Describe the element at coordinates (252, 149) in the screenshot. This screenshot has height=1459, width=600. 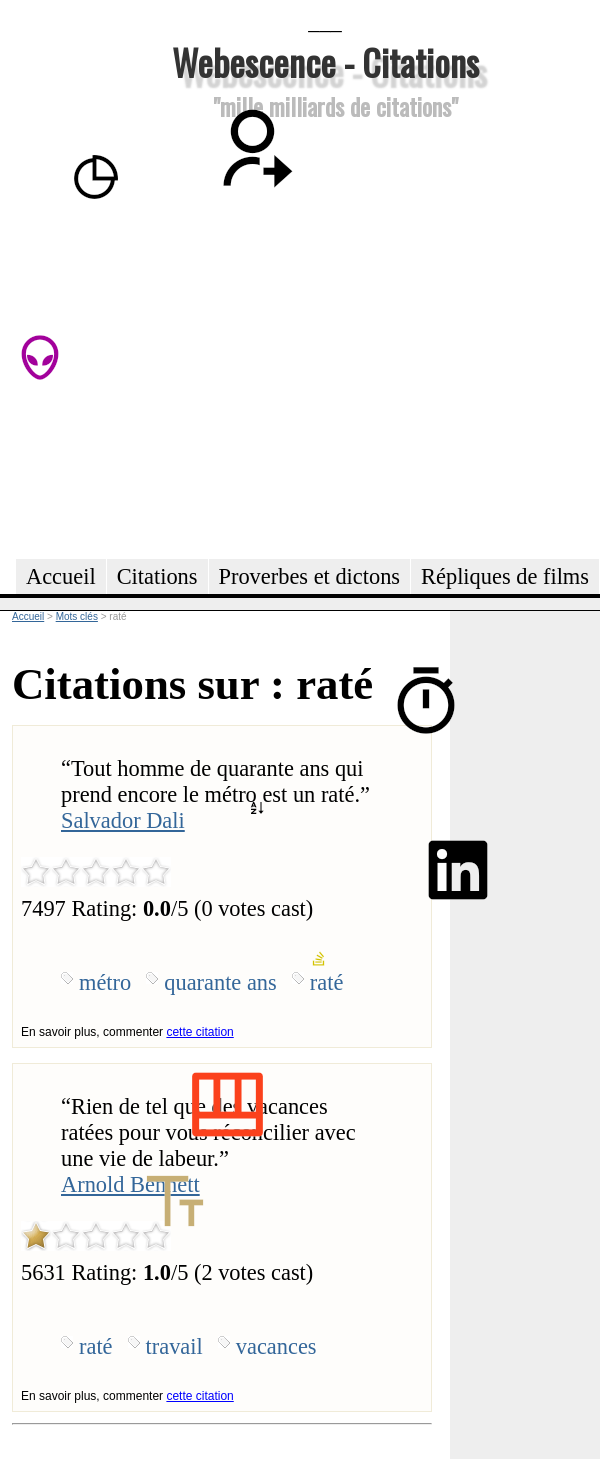
I see `share user profile with others` at that location.